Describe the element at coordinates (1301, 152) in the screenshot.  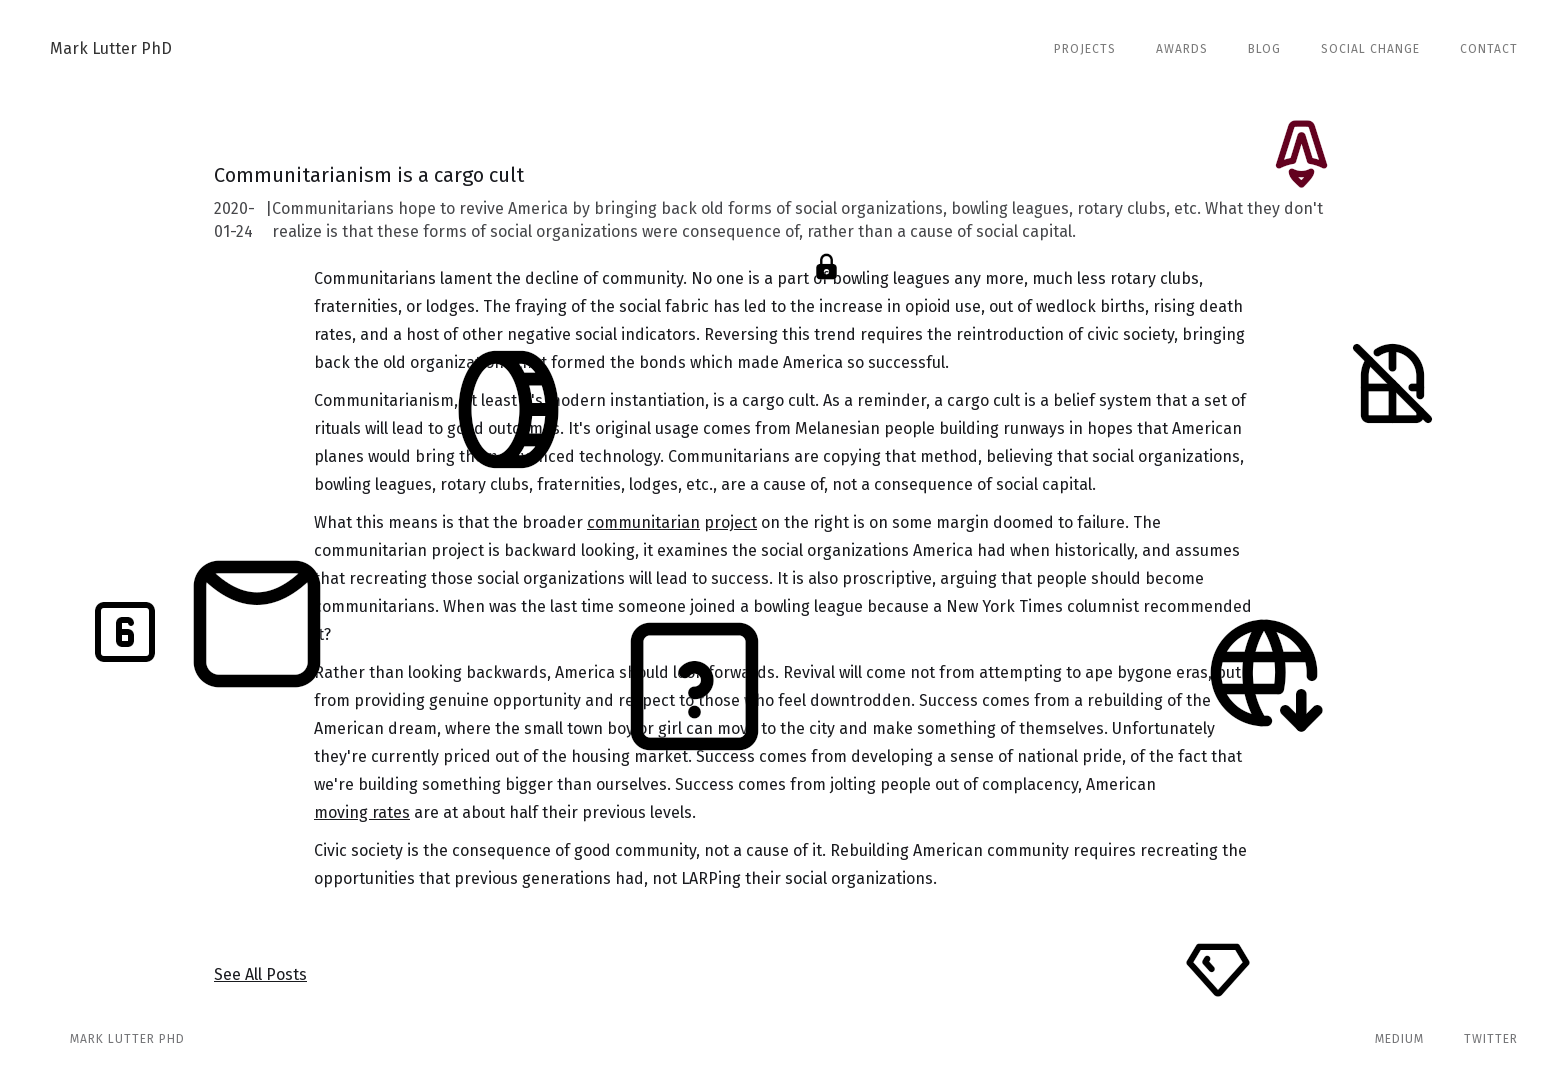
I see `astro framework logo` at that location.